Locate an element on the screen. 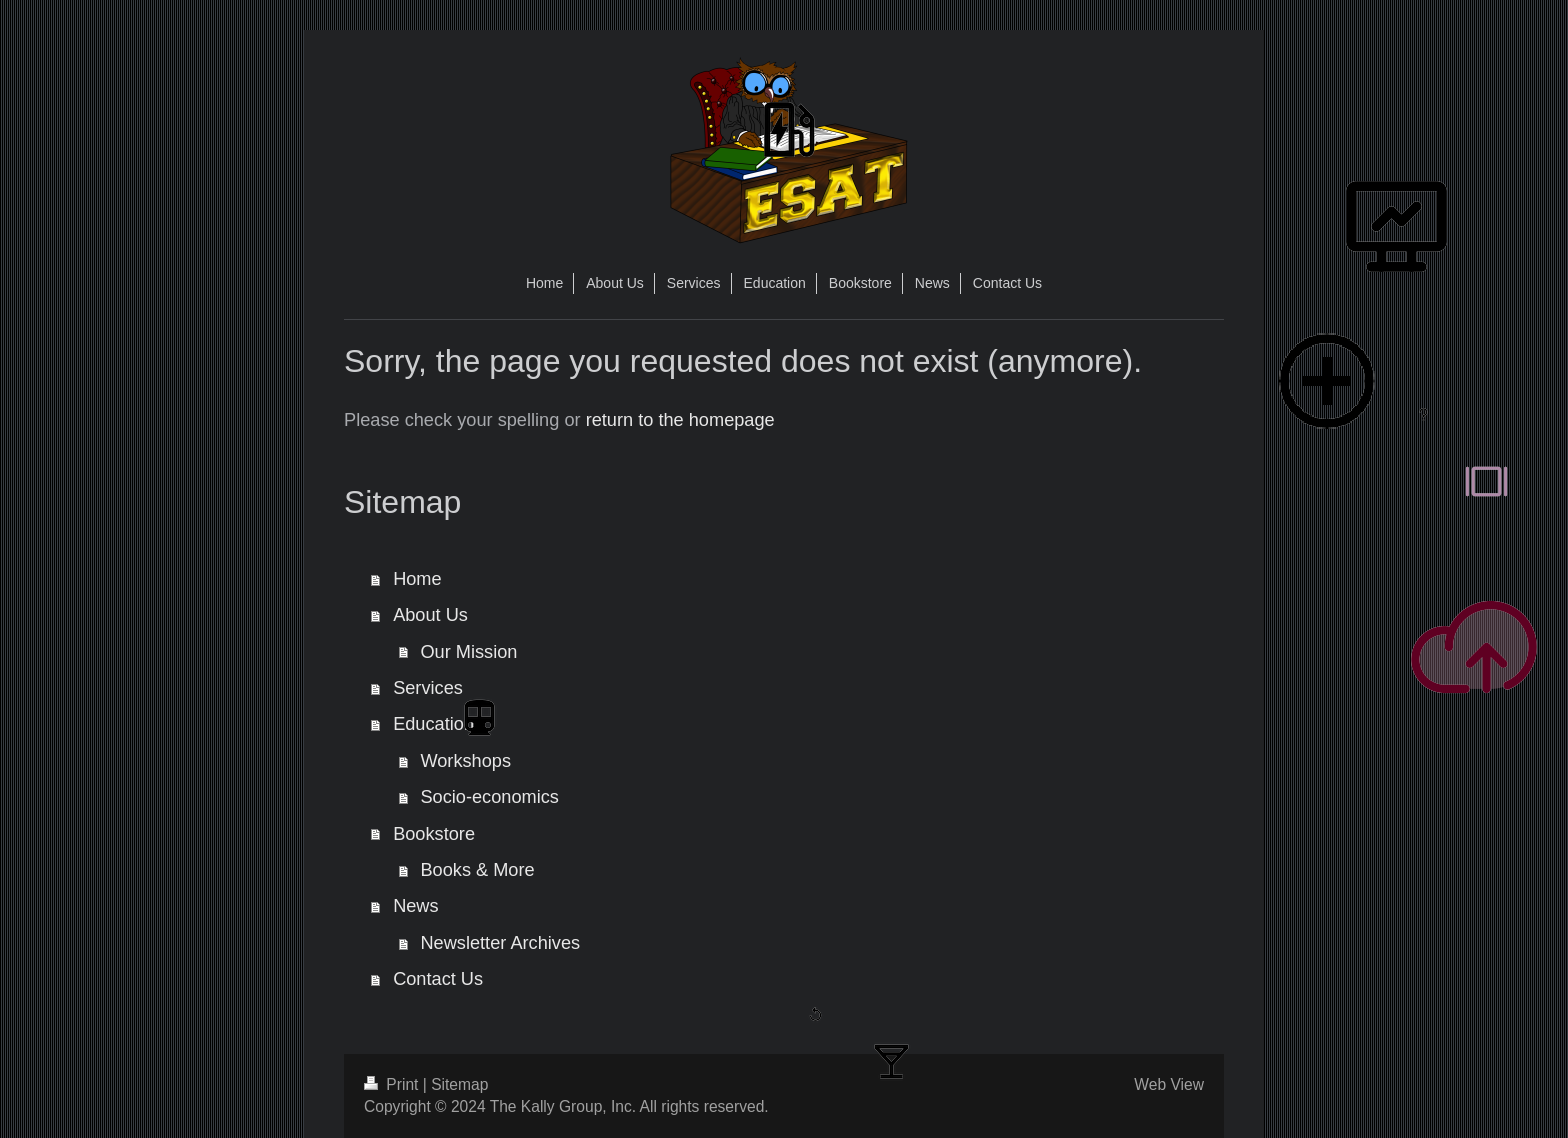 Image resolution: width=1568 pixels, height=1138 pixels. access help or support is located at coordinates (1423, 414).